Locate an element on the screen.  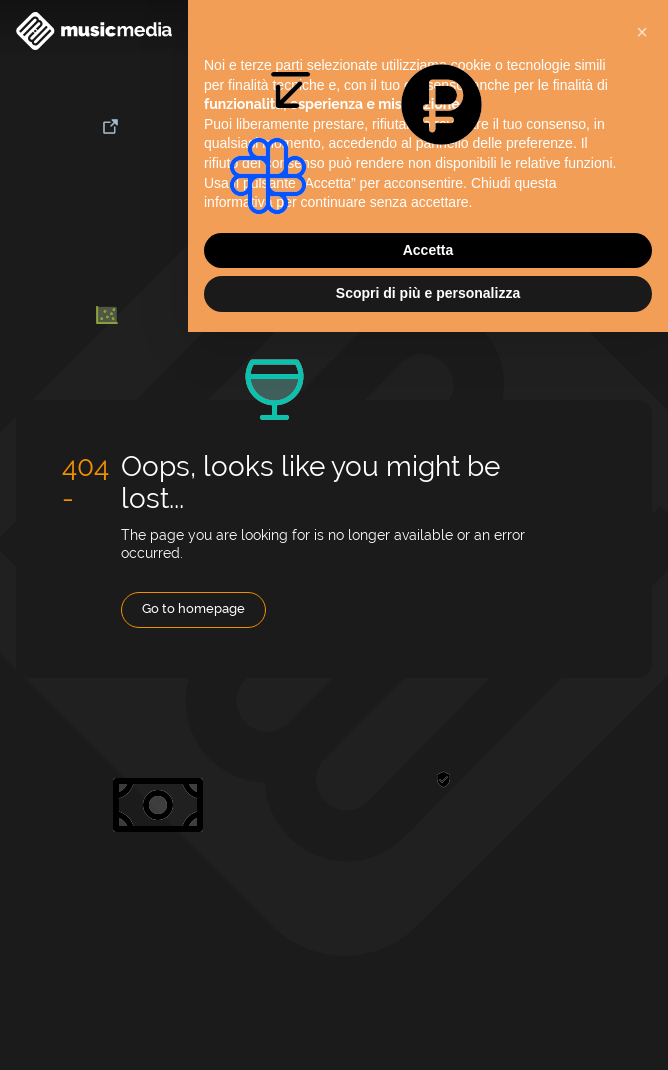
move item to bottom-left corner is located at coordinates (289, 90).